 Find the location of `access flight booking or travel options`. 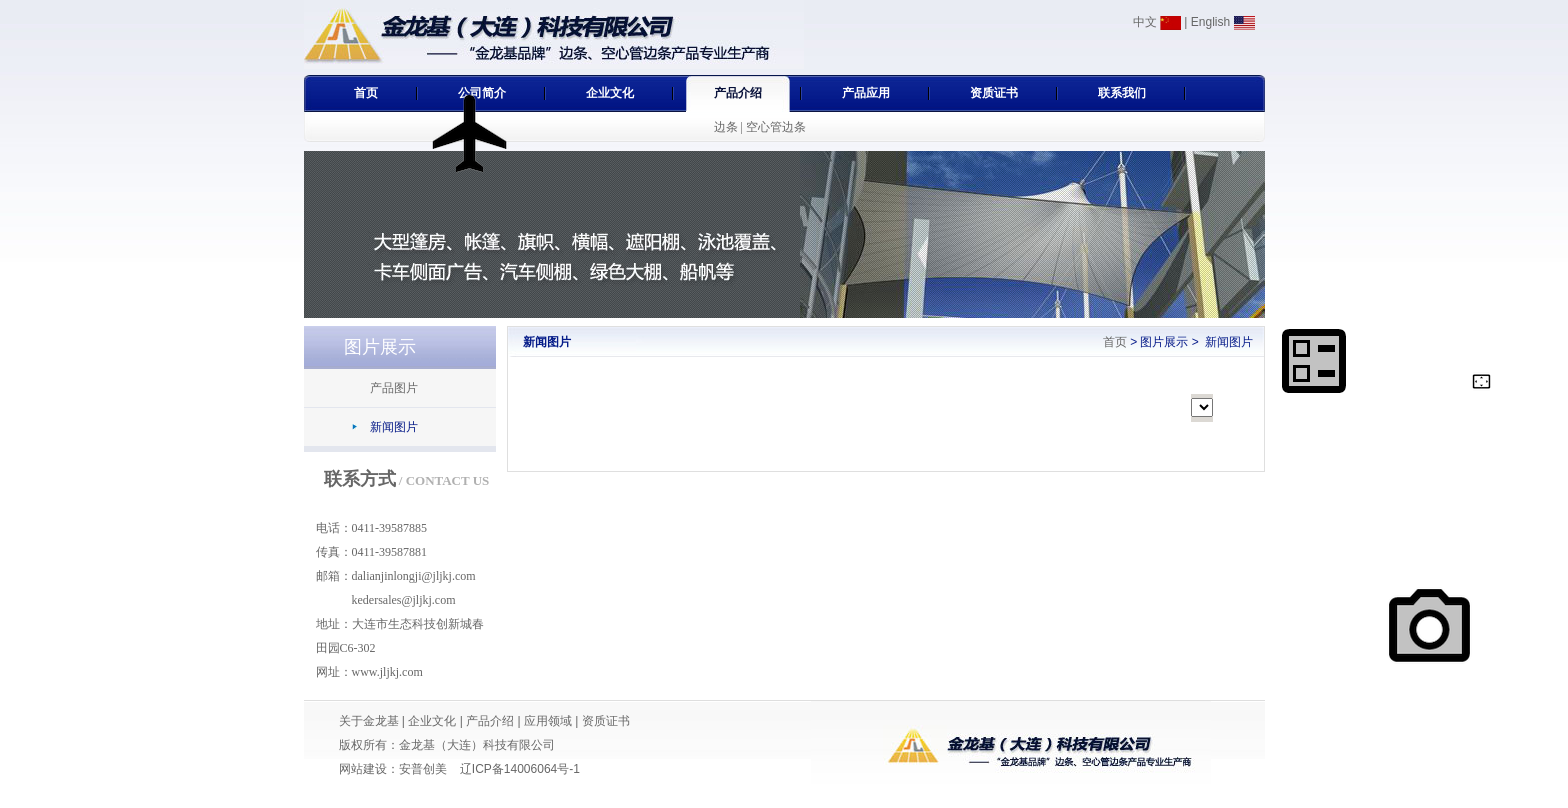

access flight booking or travel options is located at coordinates (471, 133).